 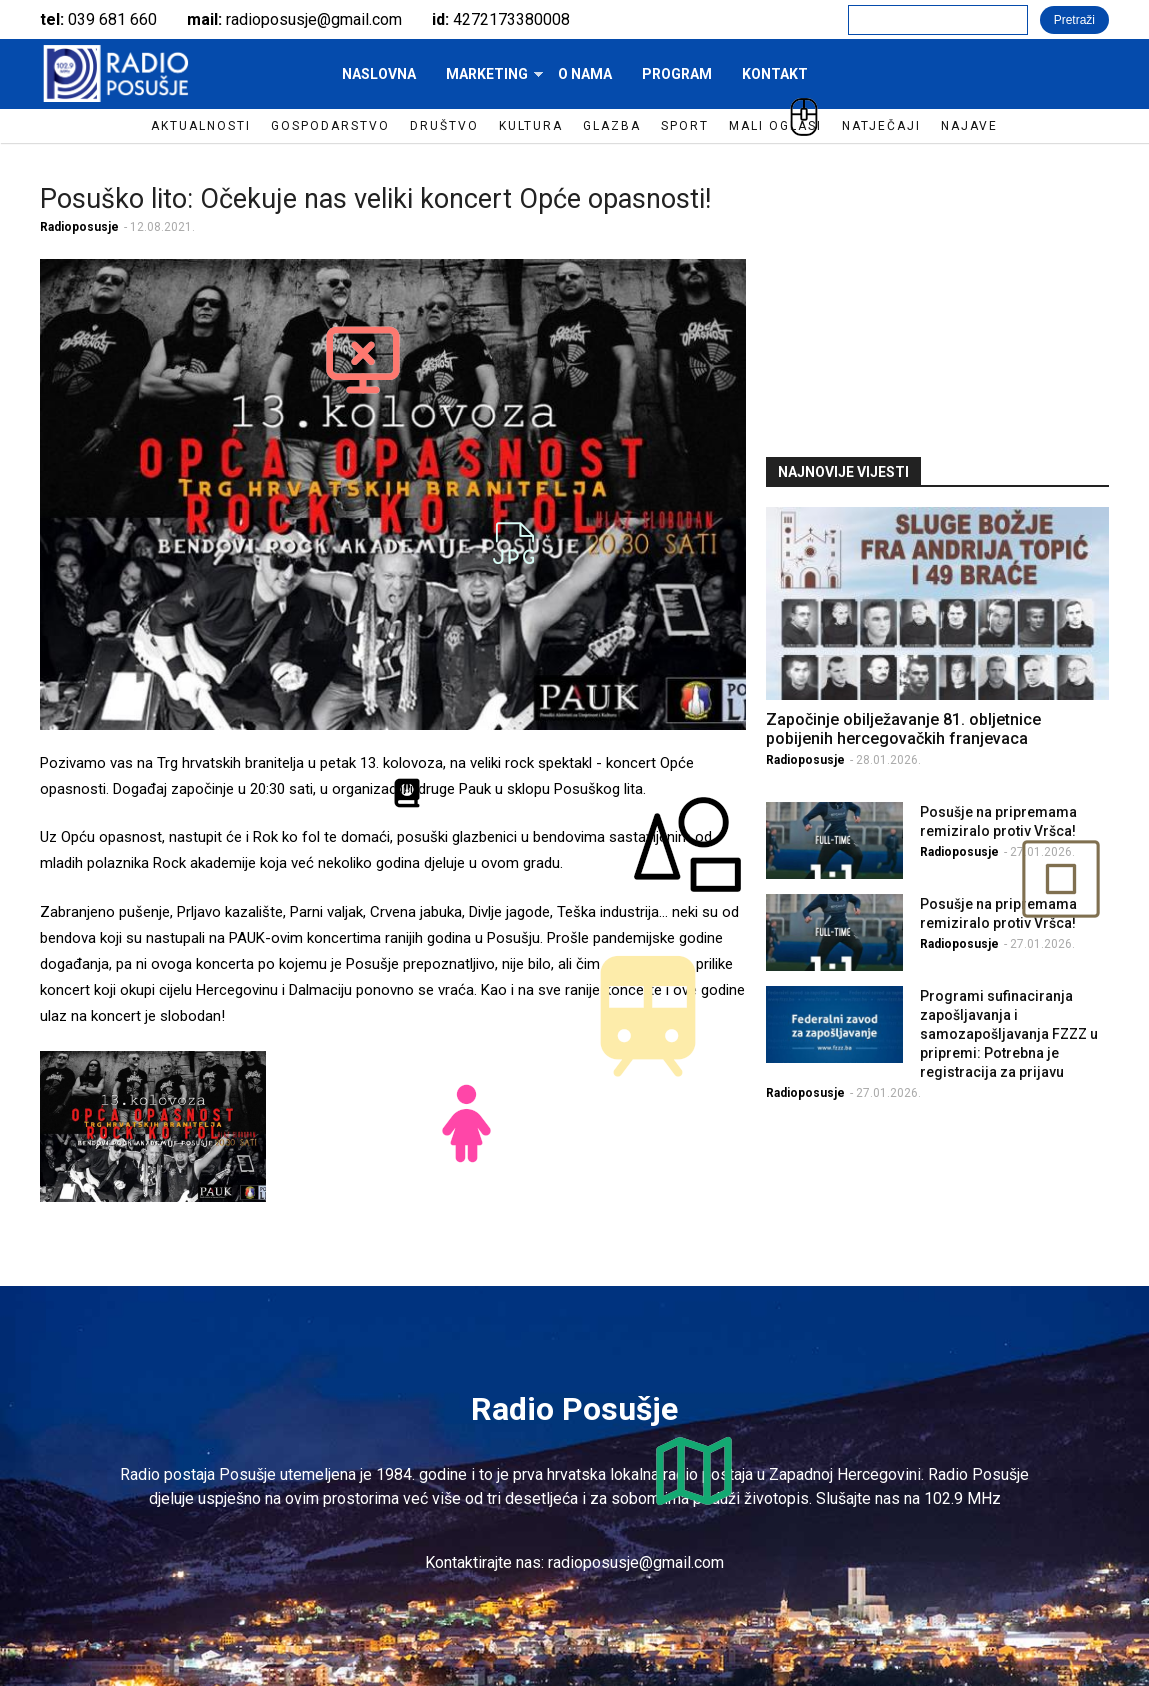 I want to click on indicates child or kid-friendly content, so click(x=466, y=1123).